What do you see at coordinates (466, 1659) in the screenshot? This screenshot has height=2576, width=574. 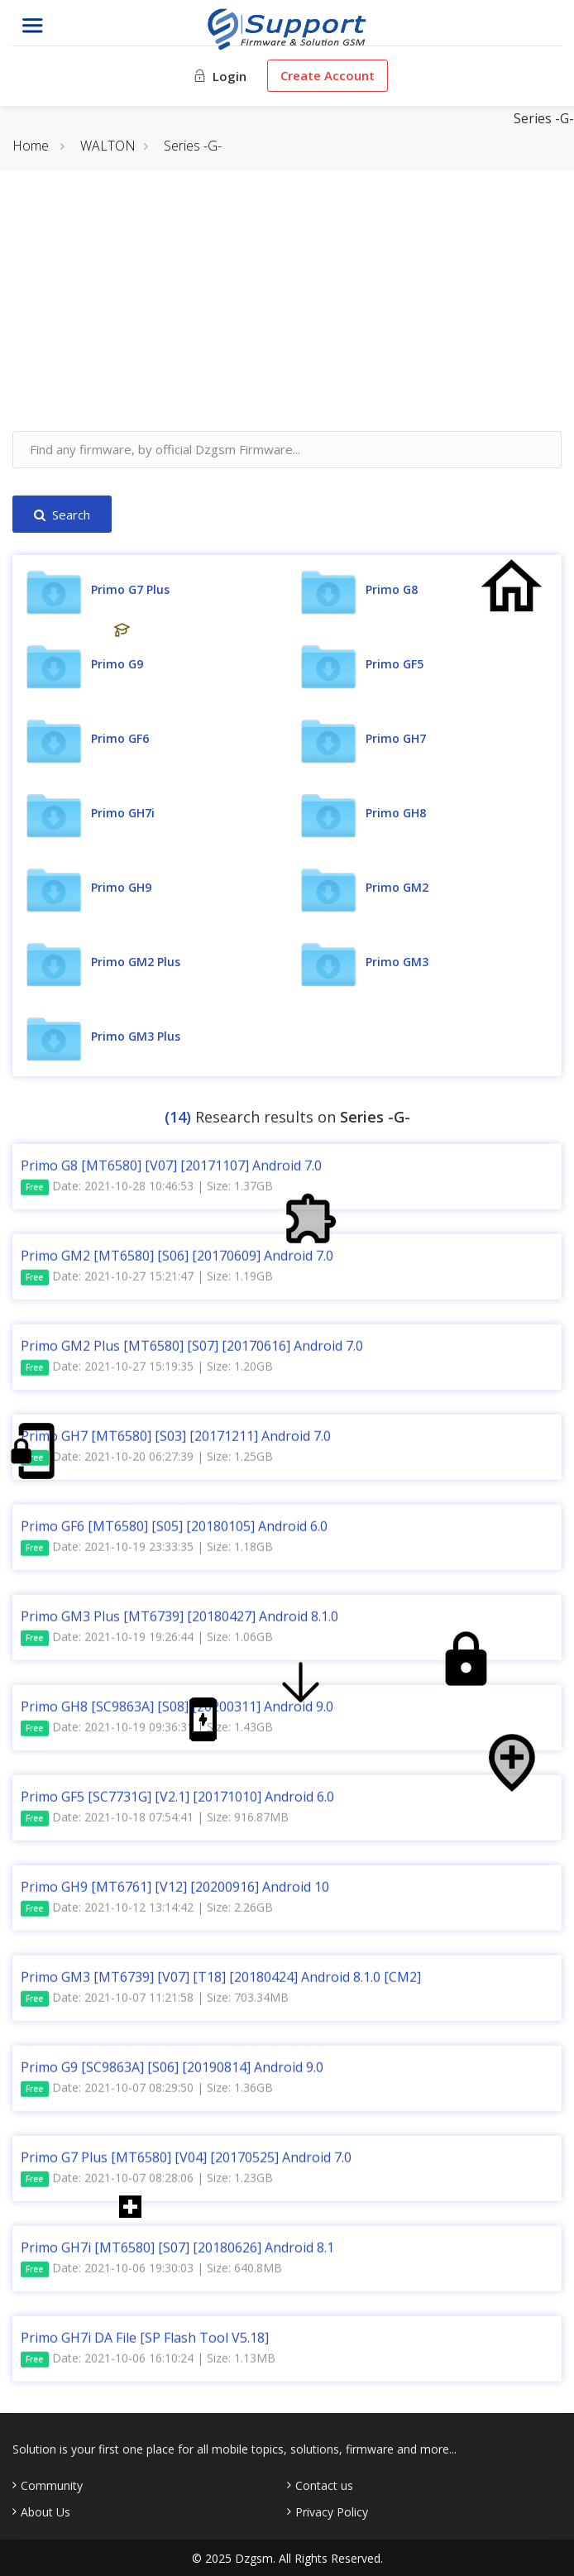 I see `indicates a secure connection` at bounding box center [466, 1659].